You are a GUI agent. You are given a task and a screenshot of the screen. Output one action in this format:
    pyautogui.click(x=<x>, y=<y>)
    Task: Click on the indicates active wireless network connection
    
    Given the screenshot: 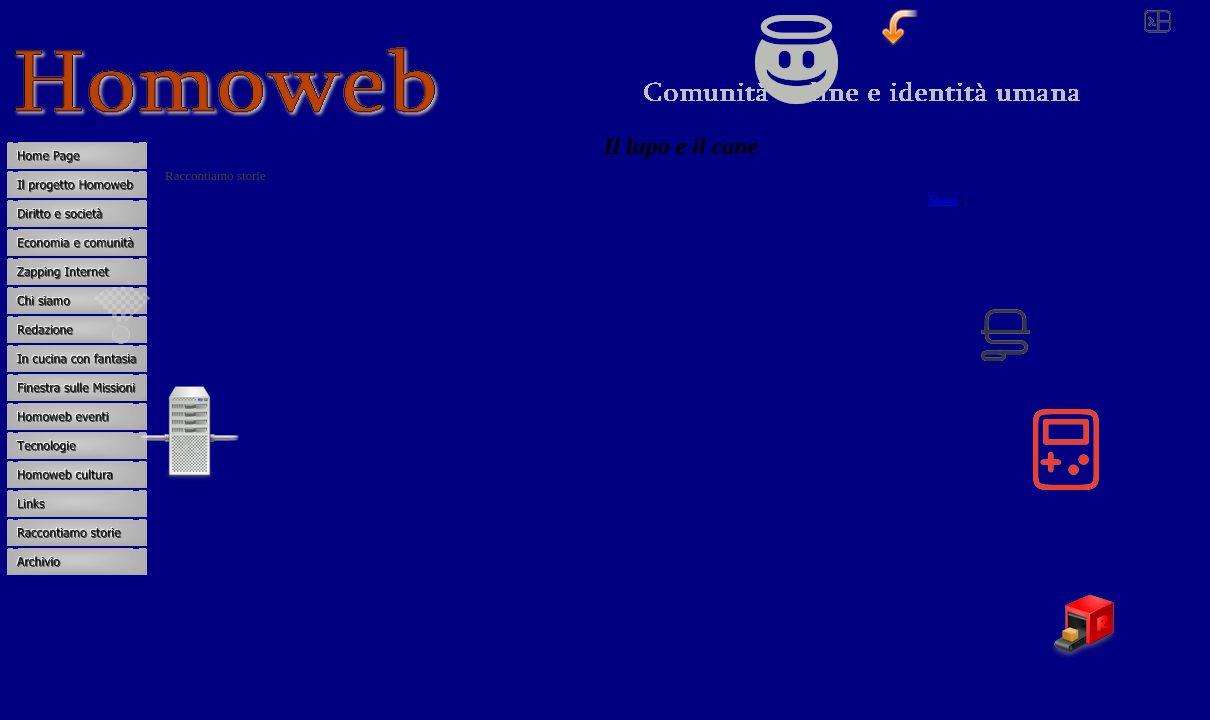 What is the action you would take?
    pyautogui.click(x=121, y=313)
    